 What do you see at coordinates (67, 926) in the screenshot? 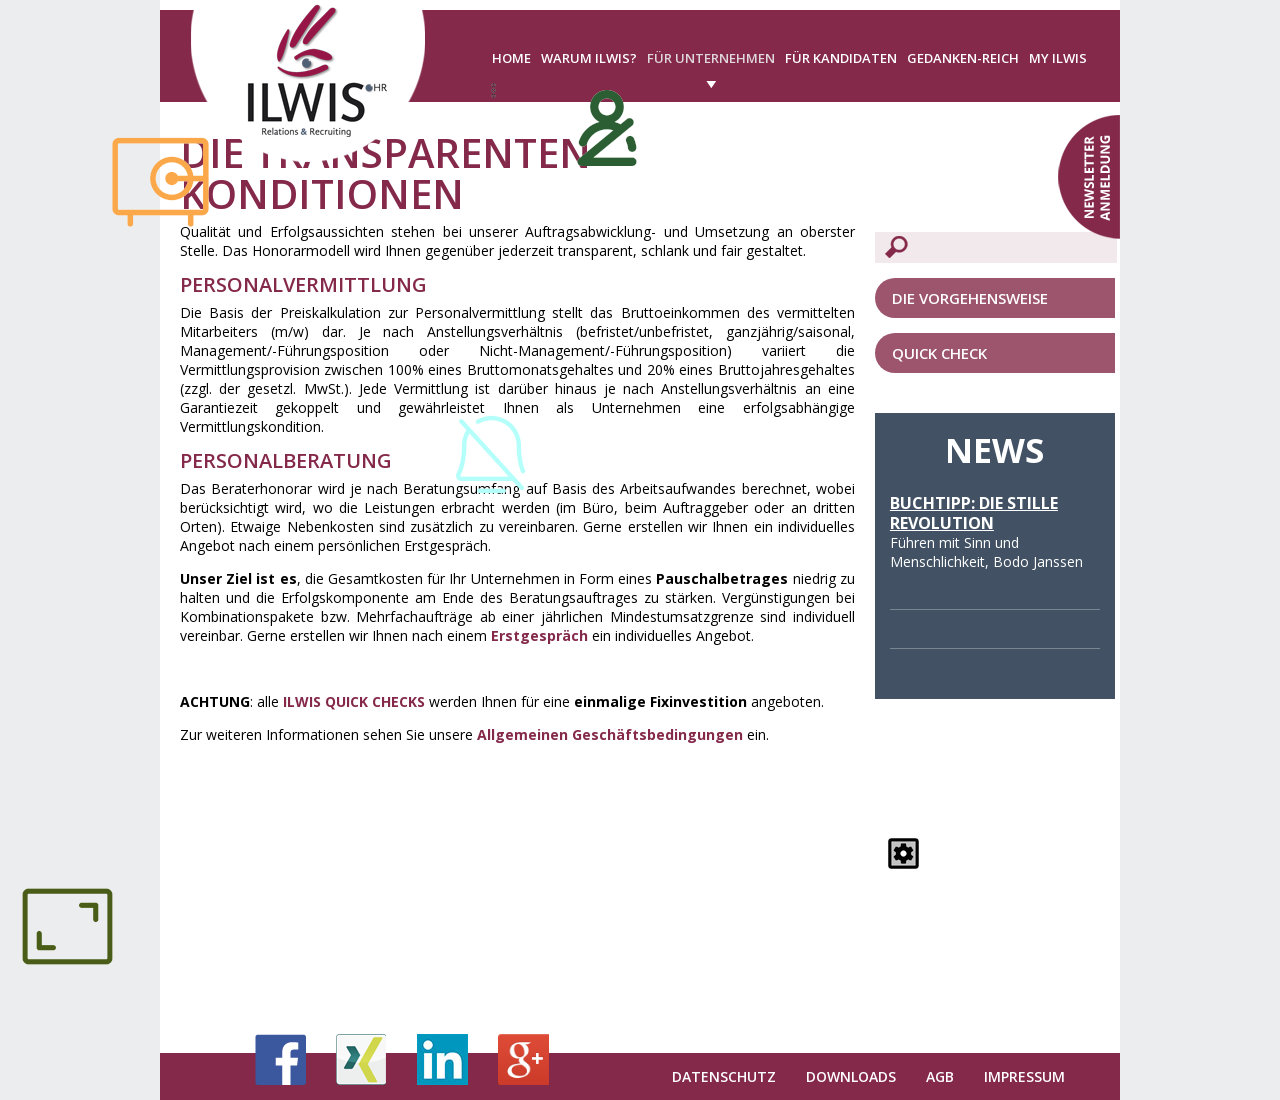
I see `enter fullscreen mode` at bounding box center [67, 926].